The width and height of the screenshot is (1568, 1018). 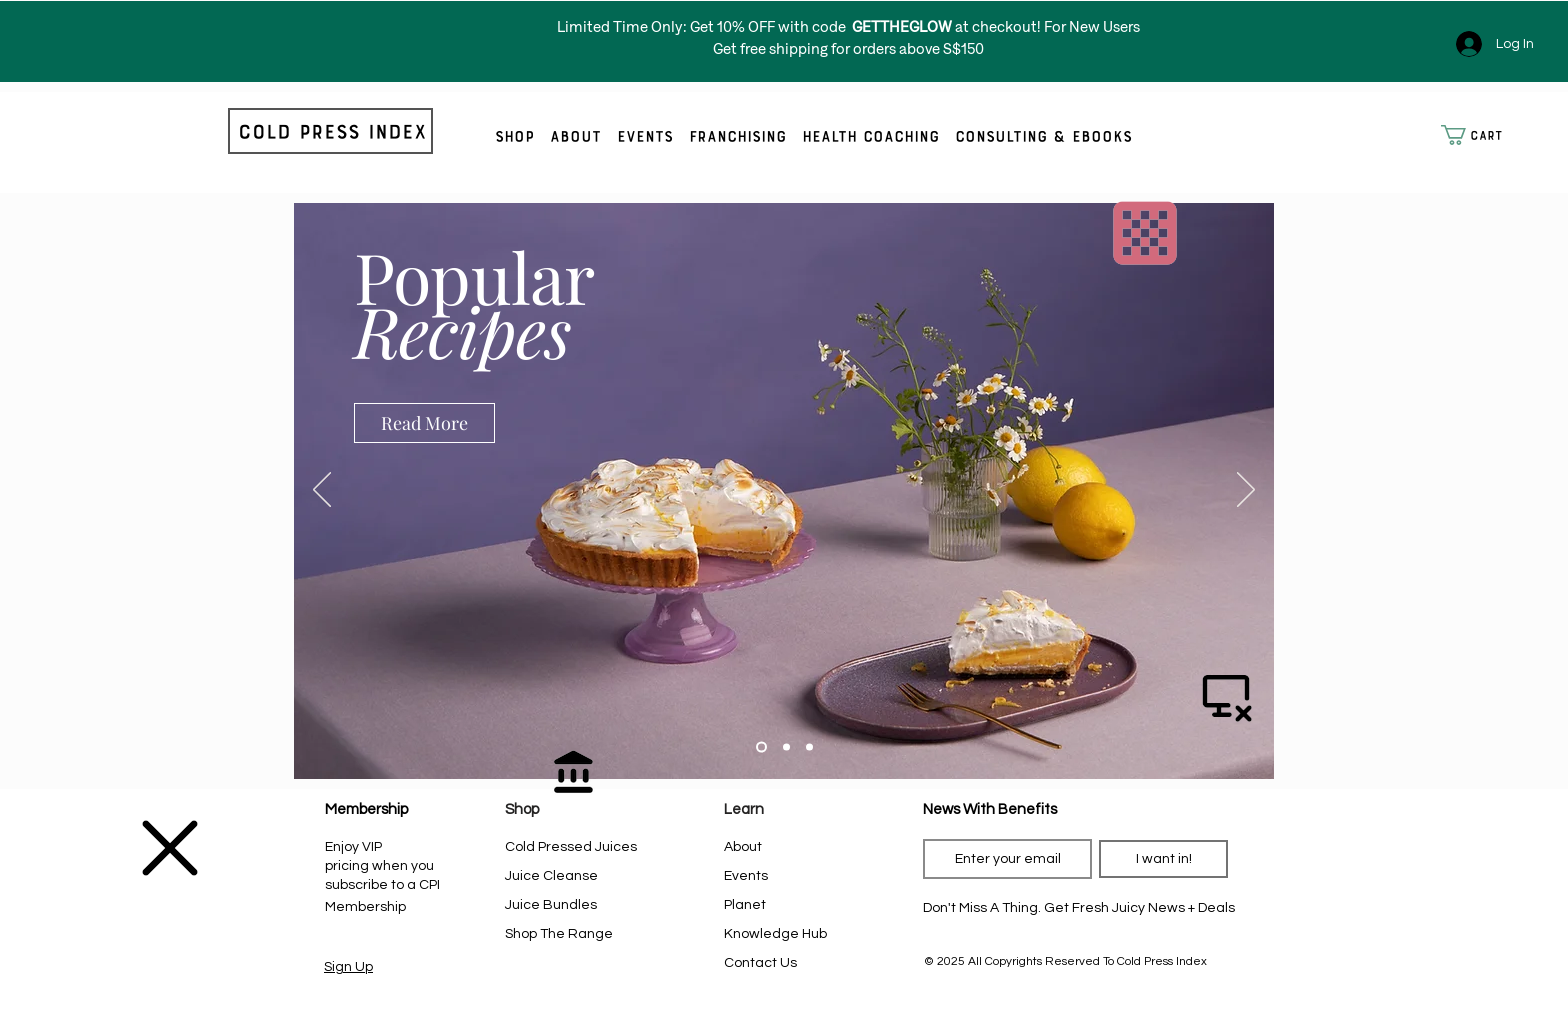 I want to click on play chess or board games, so click(x=1145, y=233).